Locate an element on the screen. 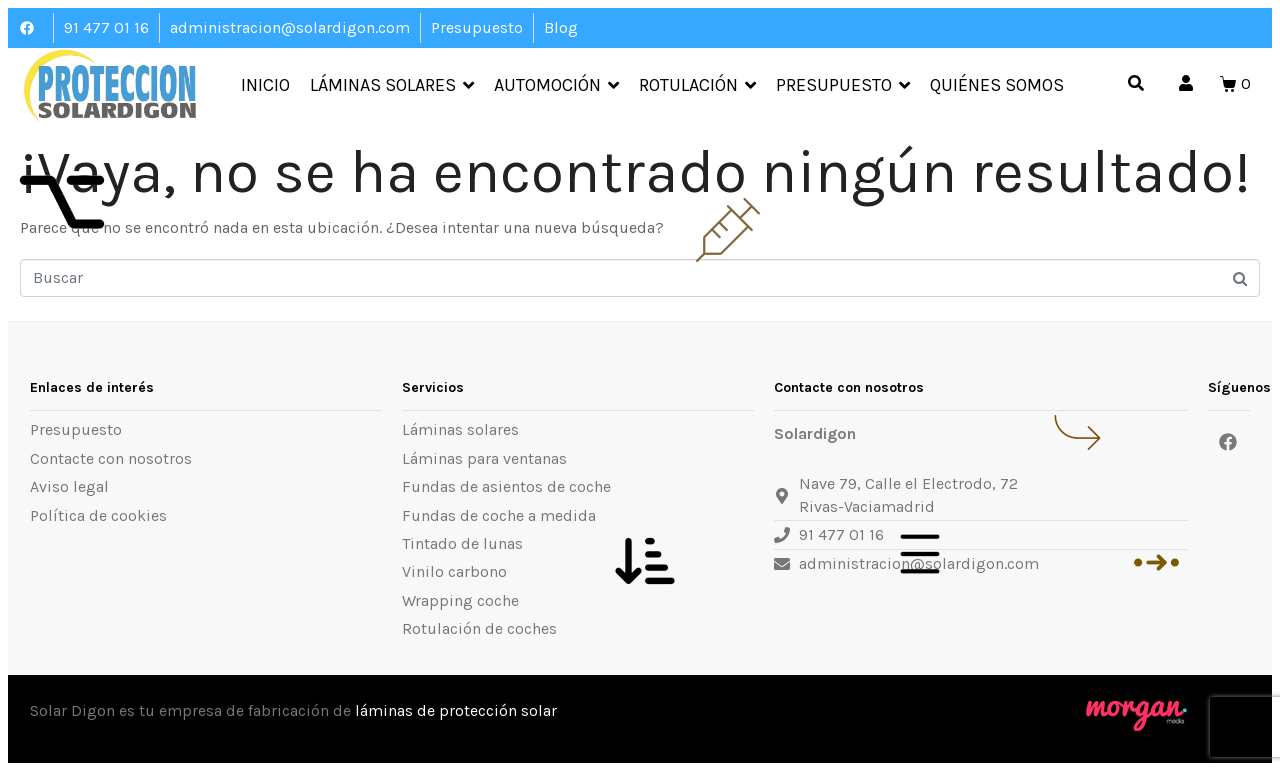 The height and width of the screenshot is (771, 1280). open citymapper for transit directions is located at coordinates (1156, 562).